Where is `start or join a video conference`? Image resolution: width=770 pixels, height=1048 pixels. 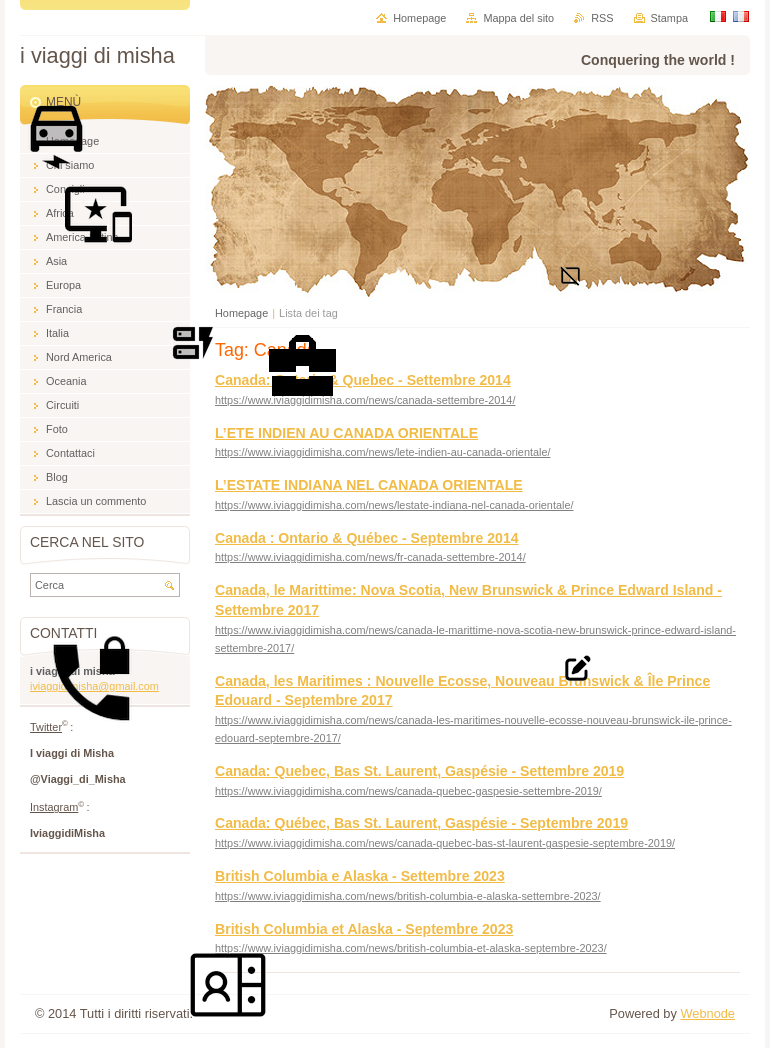
start or join a video conference is located at coordinates (228, 985).